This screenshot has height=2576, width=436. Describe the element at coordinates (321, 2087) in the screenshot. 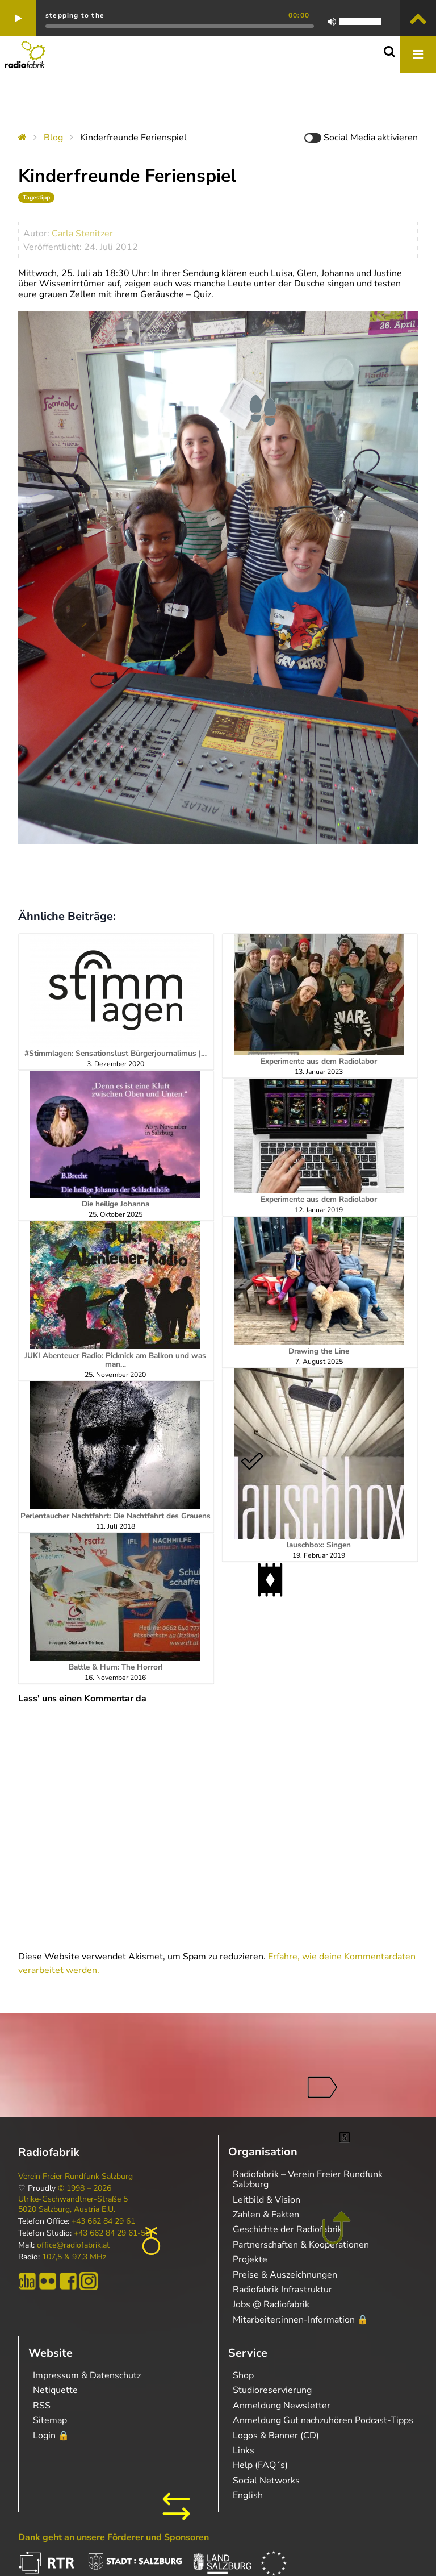

I see `add a tag or label to an item` at that location.